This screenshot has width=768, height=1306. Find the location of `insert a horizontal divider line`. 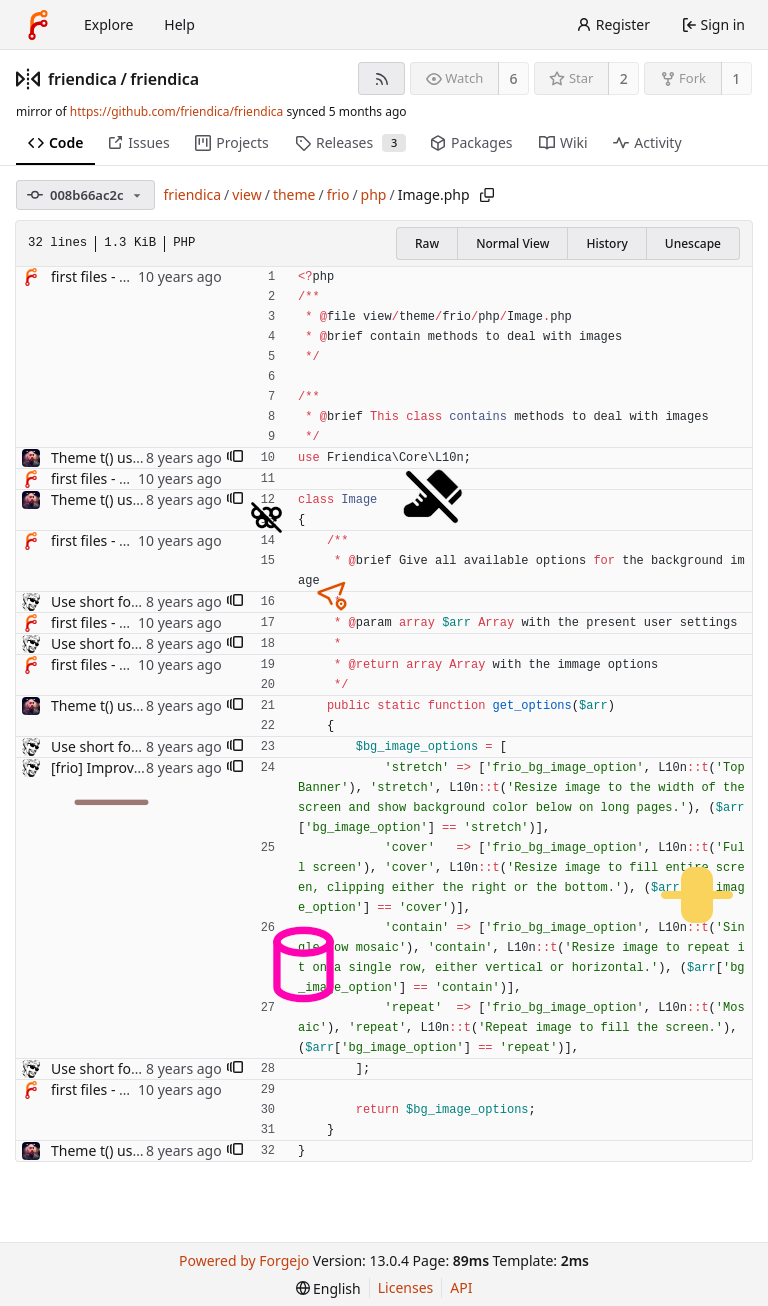

insert a horizontal divider line is located at coordinates (111, 799).